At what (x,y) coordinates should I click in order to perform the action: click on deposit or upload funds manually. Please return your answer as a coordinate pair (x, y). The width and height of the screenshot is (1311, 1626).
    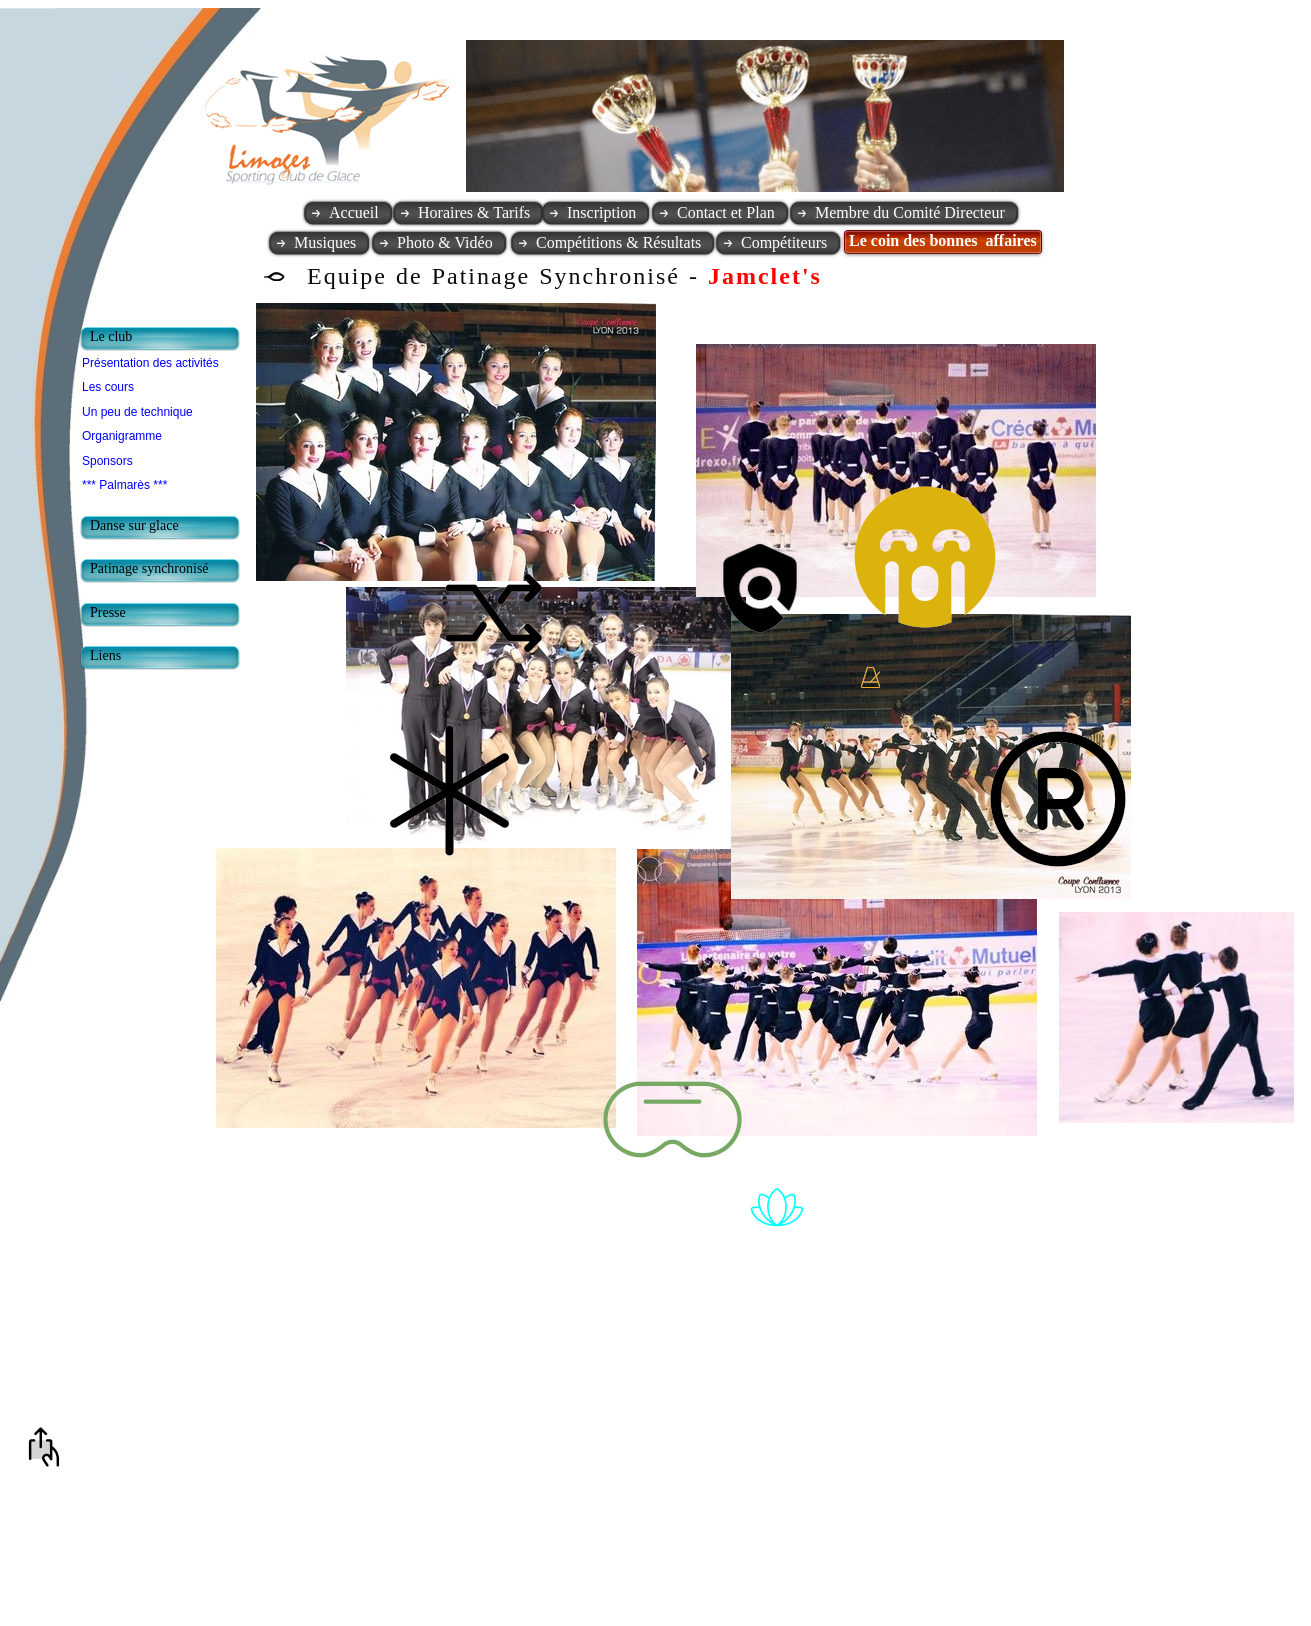
    Looking at the image, I should click on (42, 1447).